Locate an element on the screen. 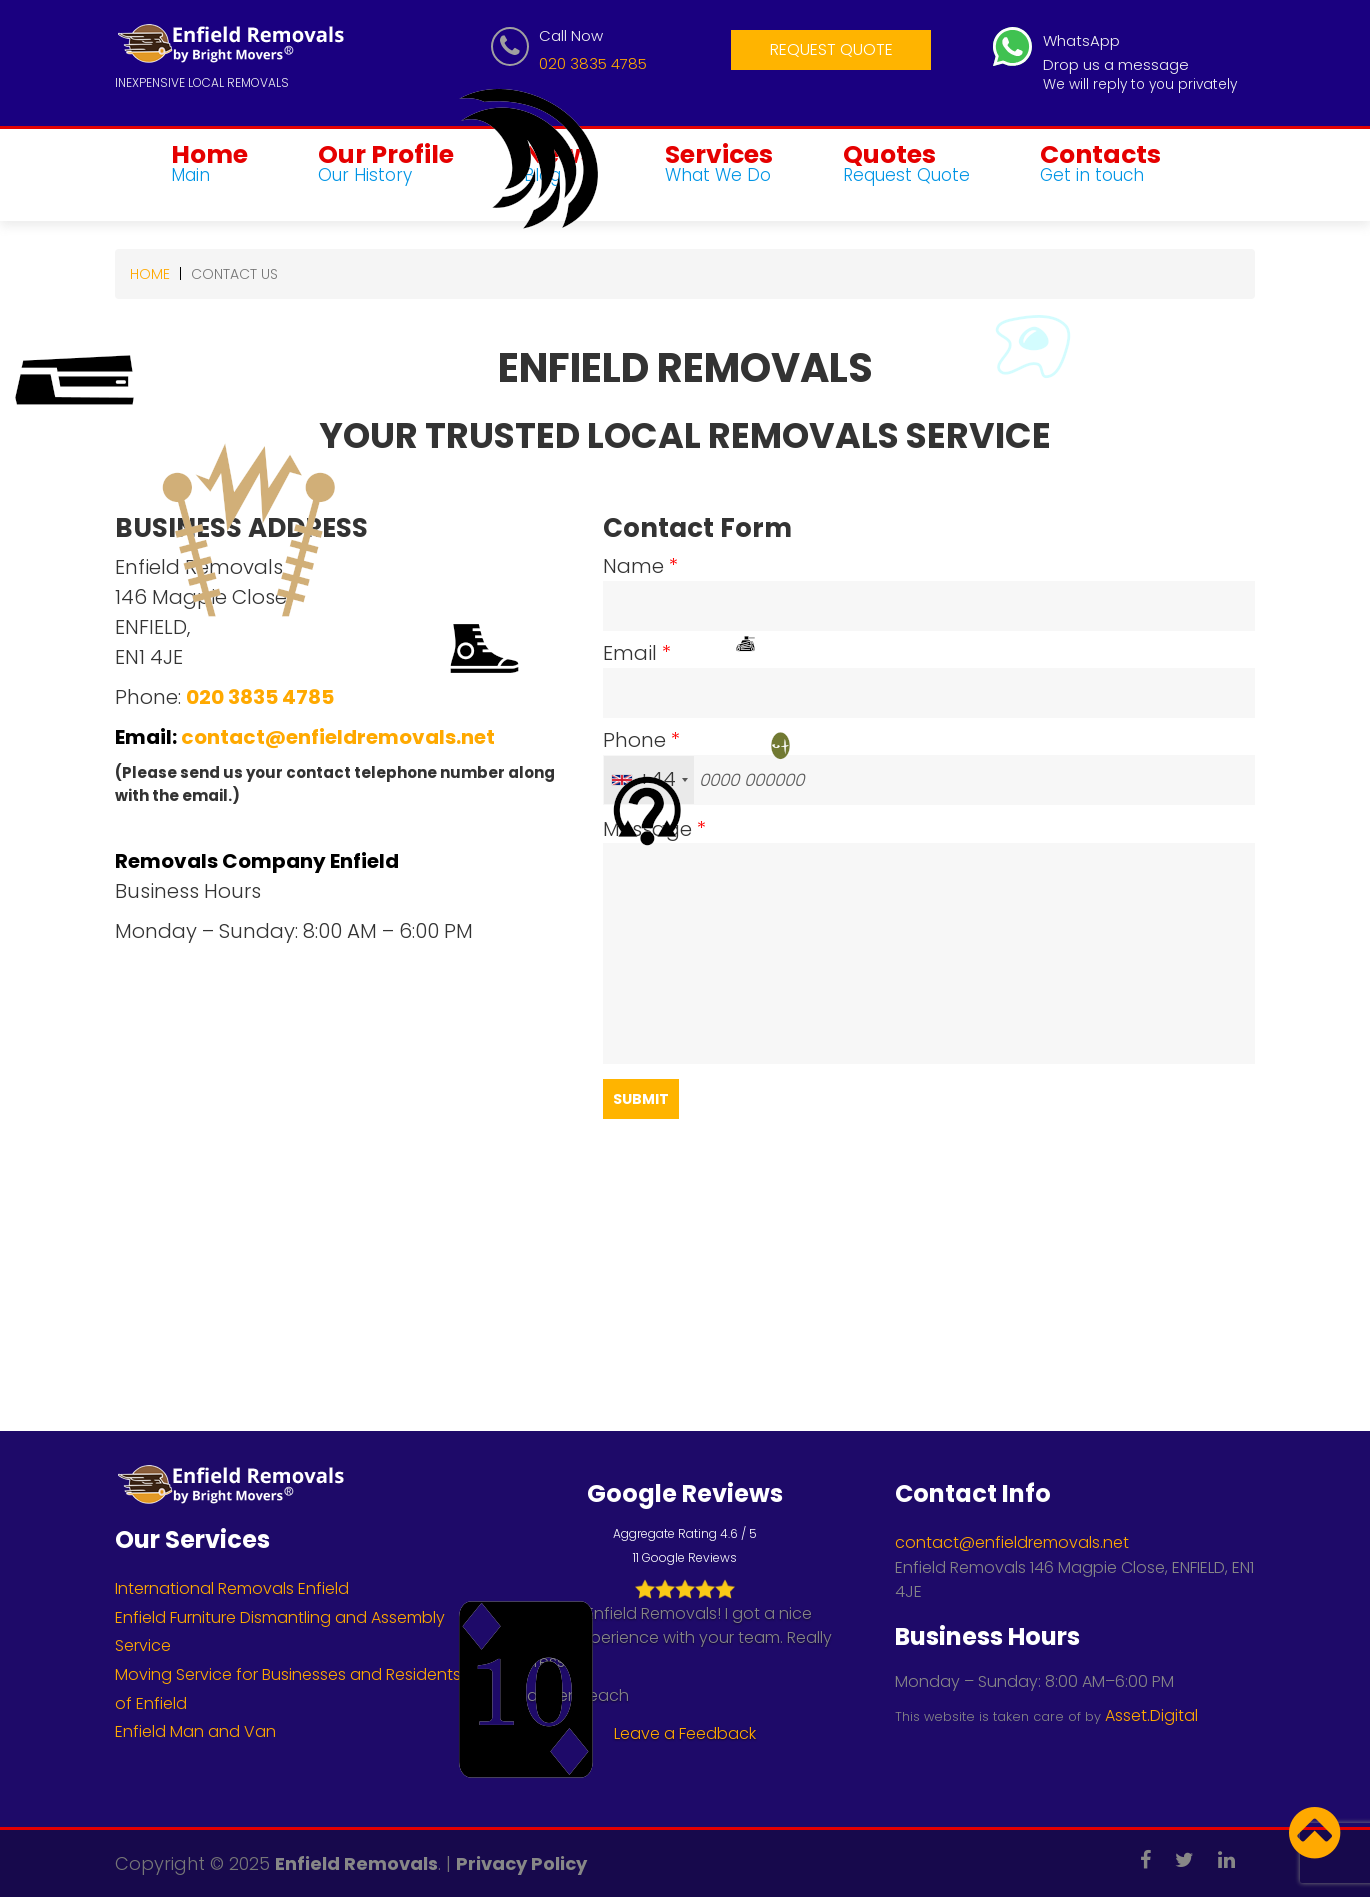 Image resolution: width=1370 pixels, height=1897 pixels. ten of diamonds playing card is located at coordinates (525, 1689).